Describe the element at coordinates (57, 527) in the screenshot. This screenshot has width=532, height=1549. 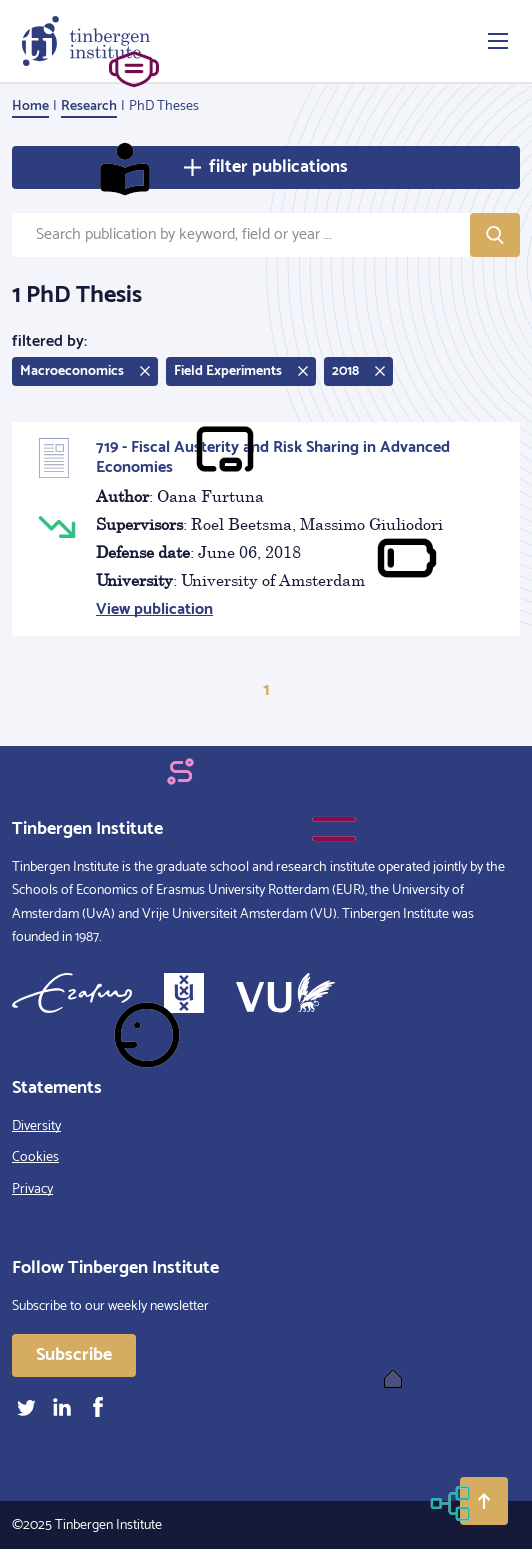
I see `indicates a downward trend or decline in data` at that location.